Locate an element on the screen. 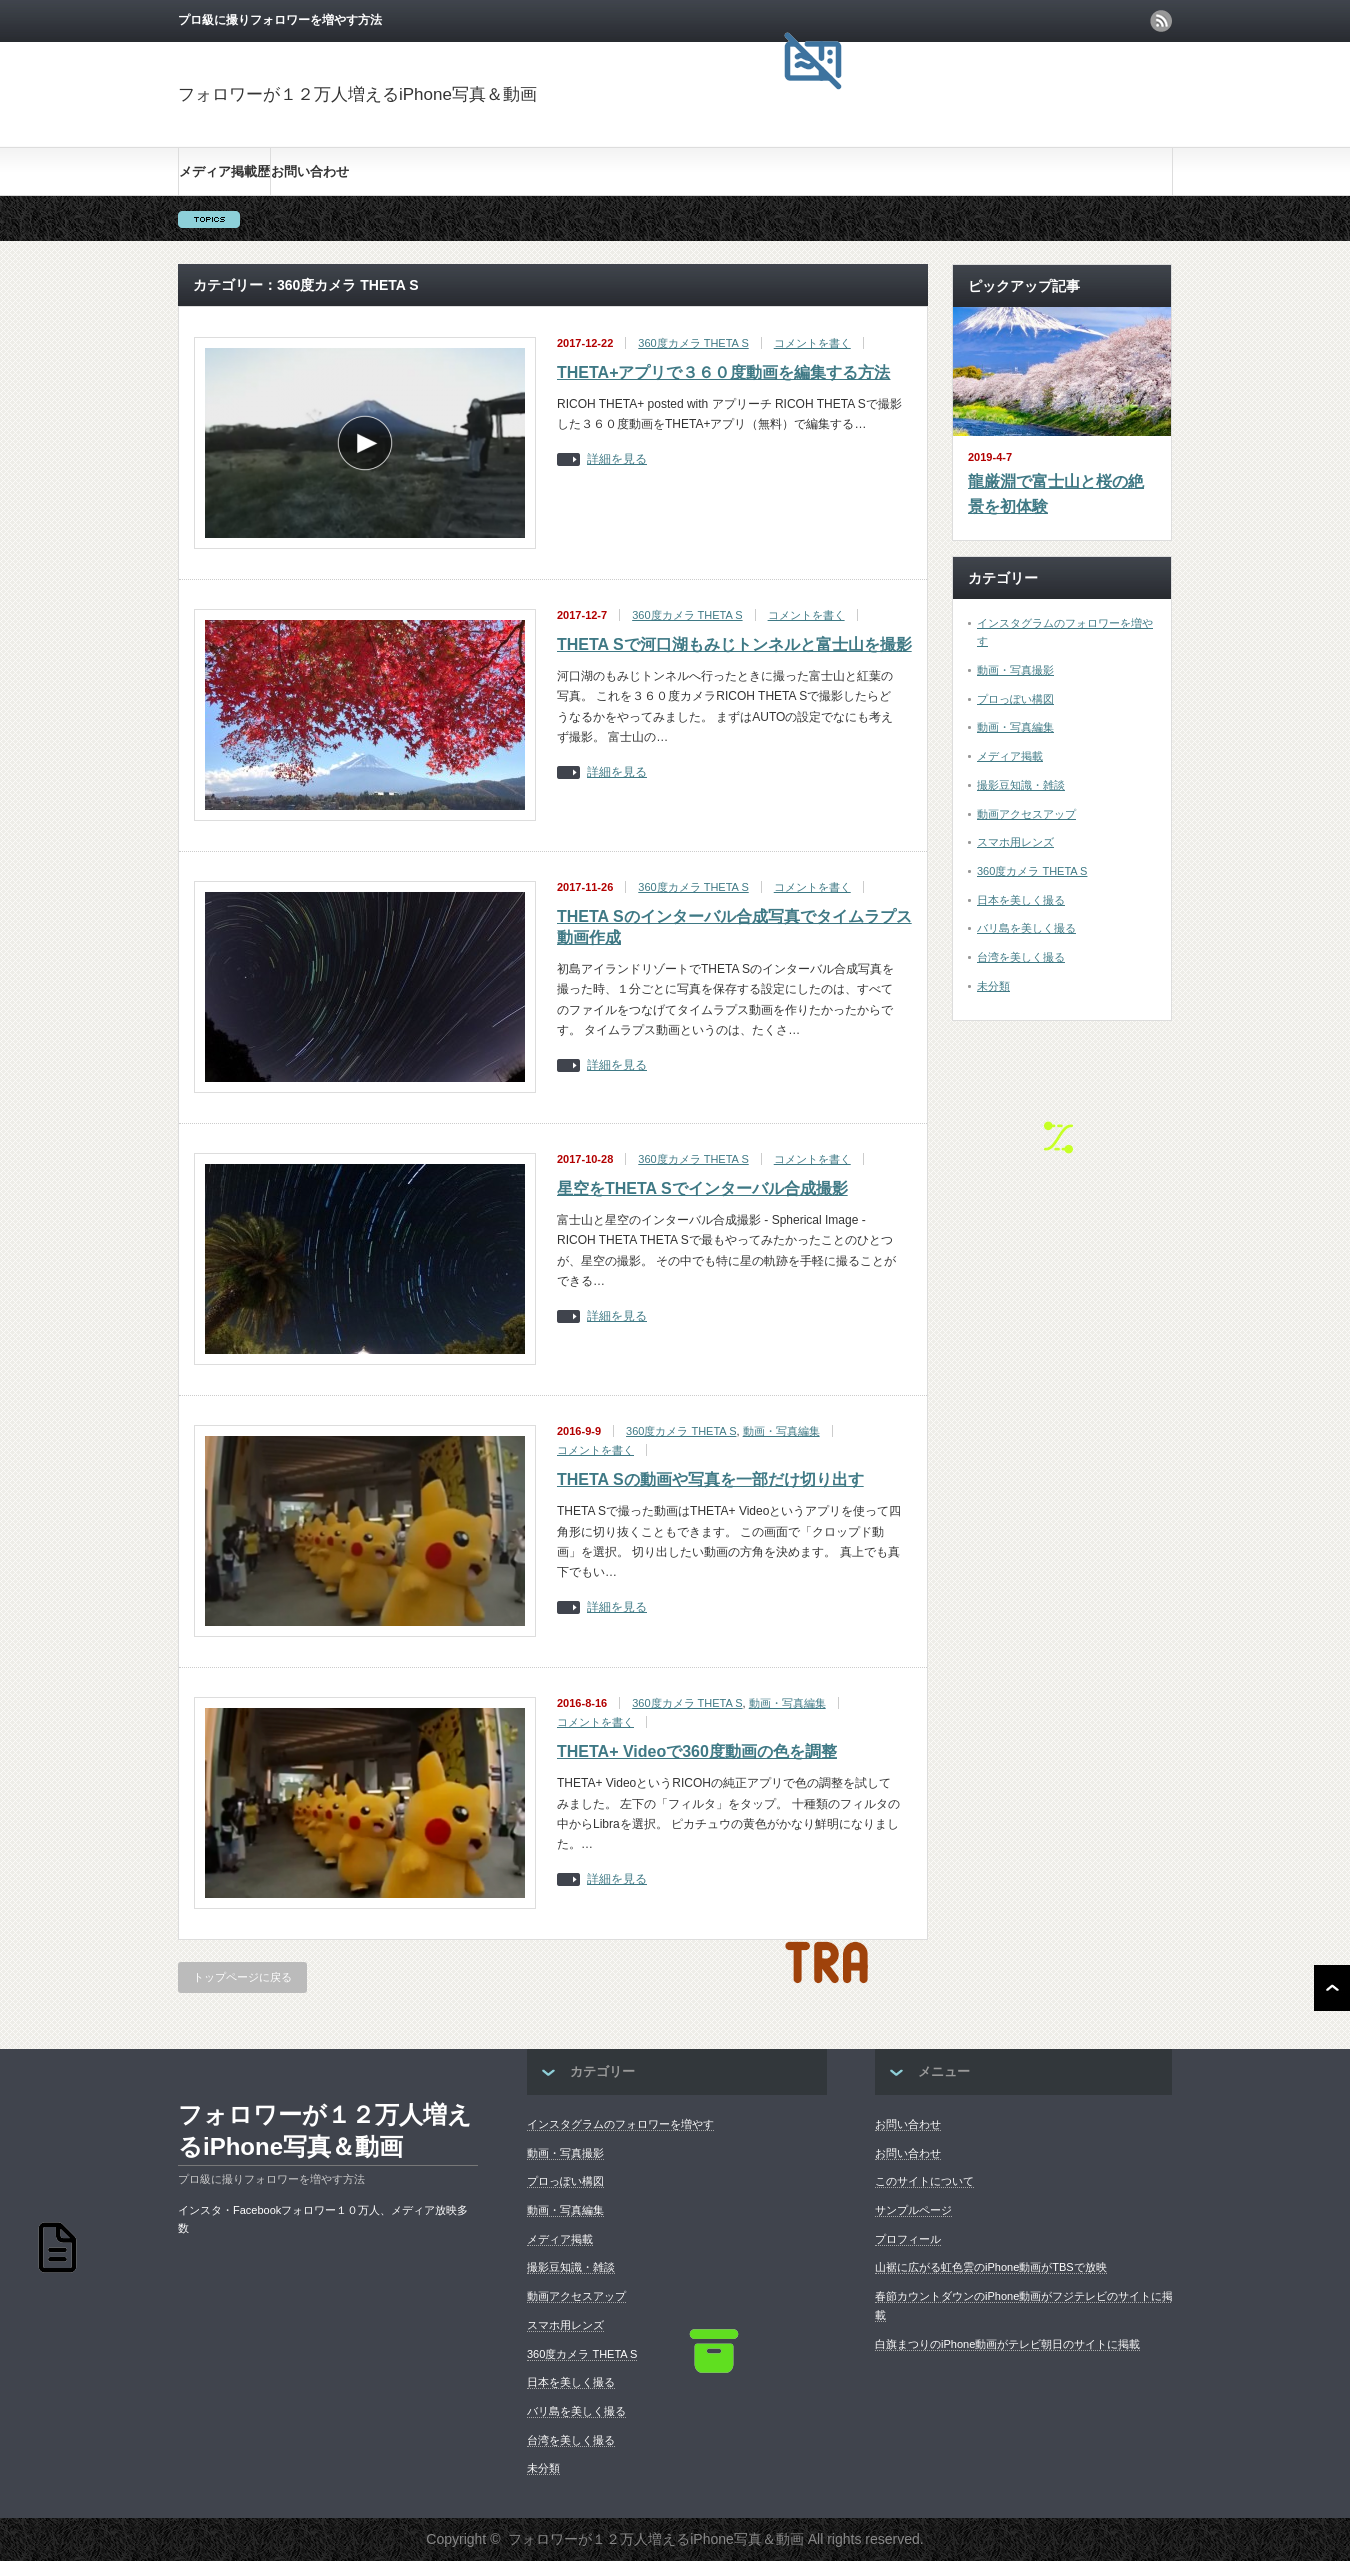 This screenshot has height=2561, width=1350. adjust animation easing curve control points is located at coordinates (1058, 1137).